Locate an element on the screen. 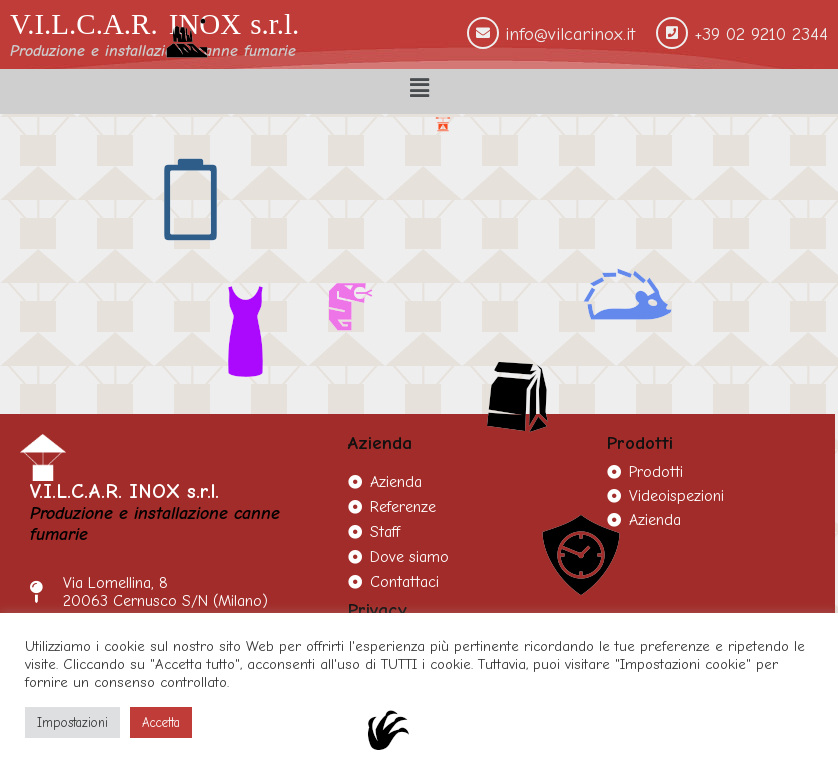  indicates empty battery status is located at coordinates (190, 199).